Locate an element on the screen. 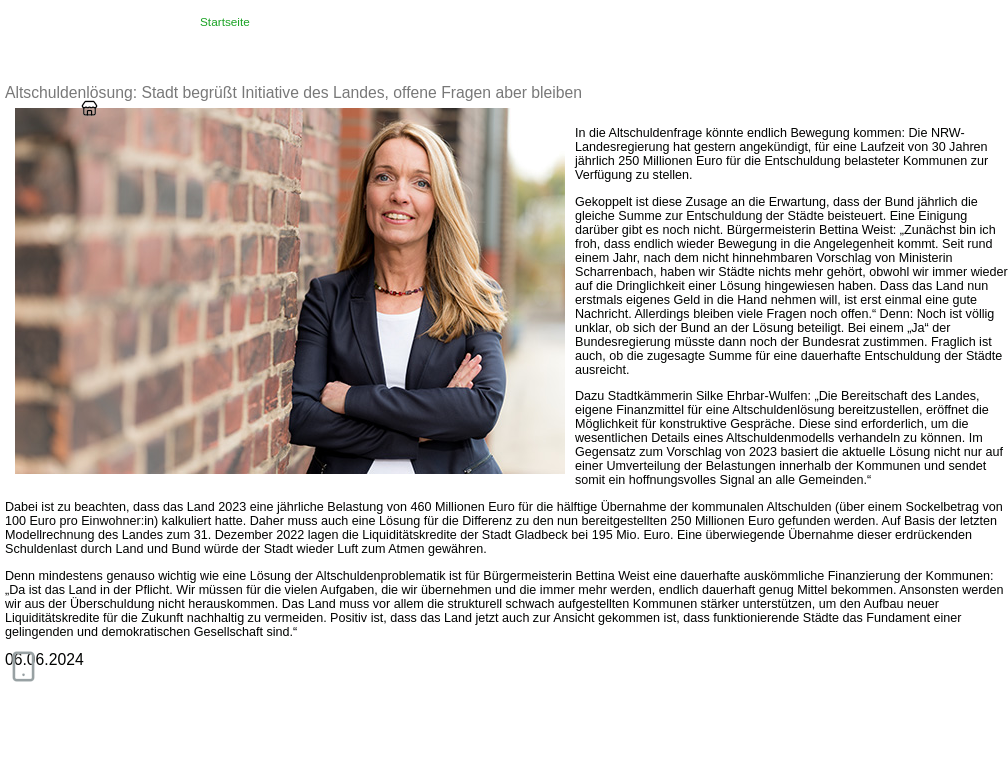 This screenshot has width=1008, height=780. browse or open the store is located at coordinates (89, 108).